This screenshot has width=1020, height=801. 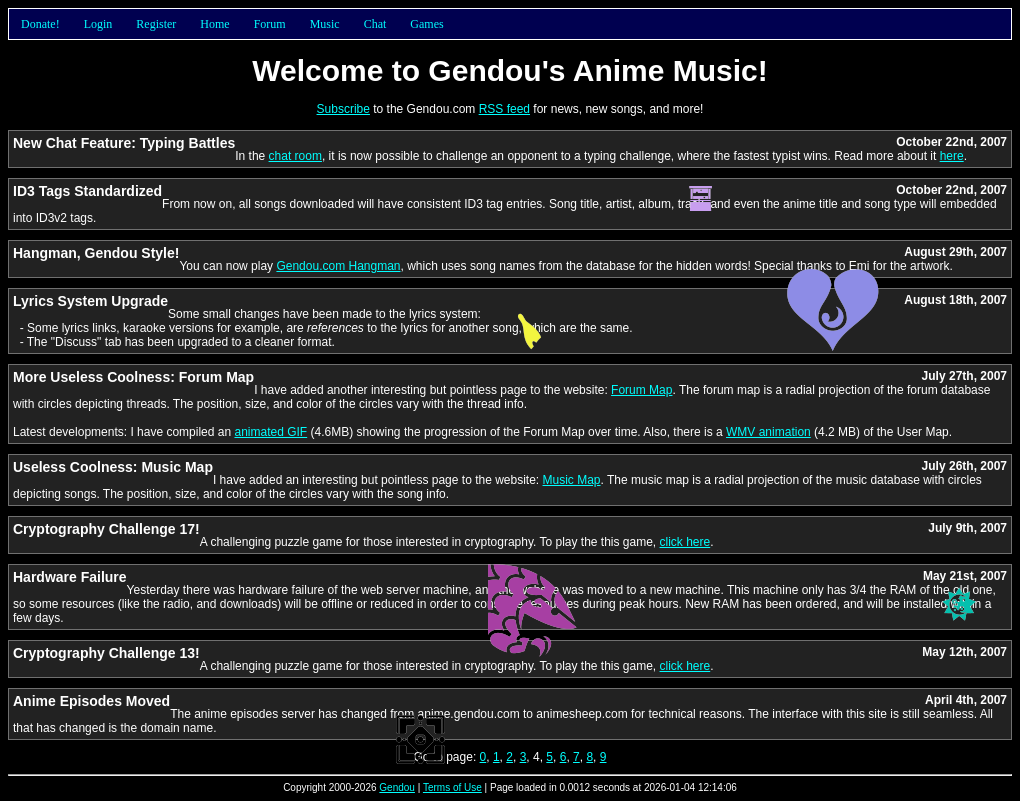 I want to click on donate blood or health resource, so click(x=832, y=307).